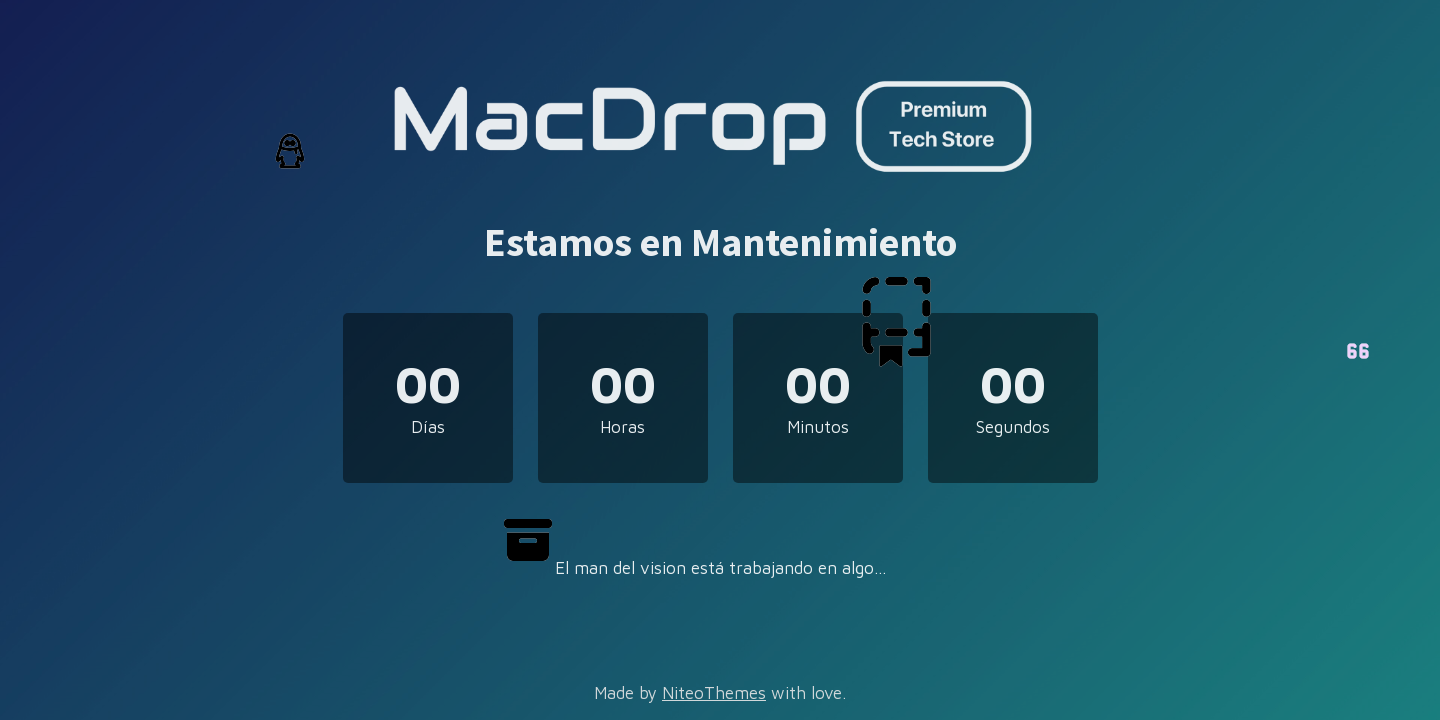  I want to click on indicates item number 66 in a list or sequence, so click(1358, 351).